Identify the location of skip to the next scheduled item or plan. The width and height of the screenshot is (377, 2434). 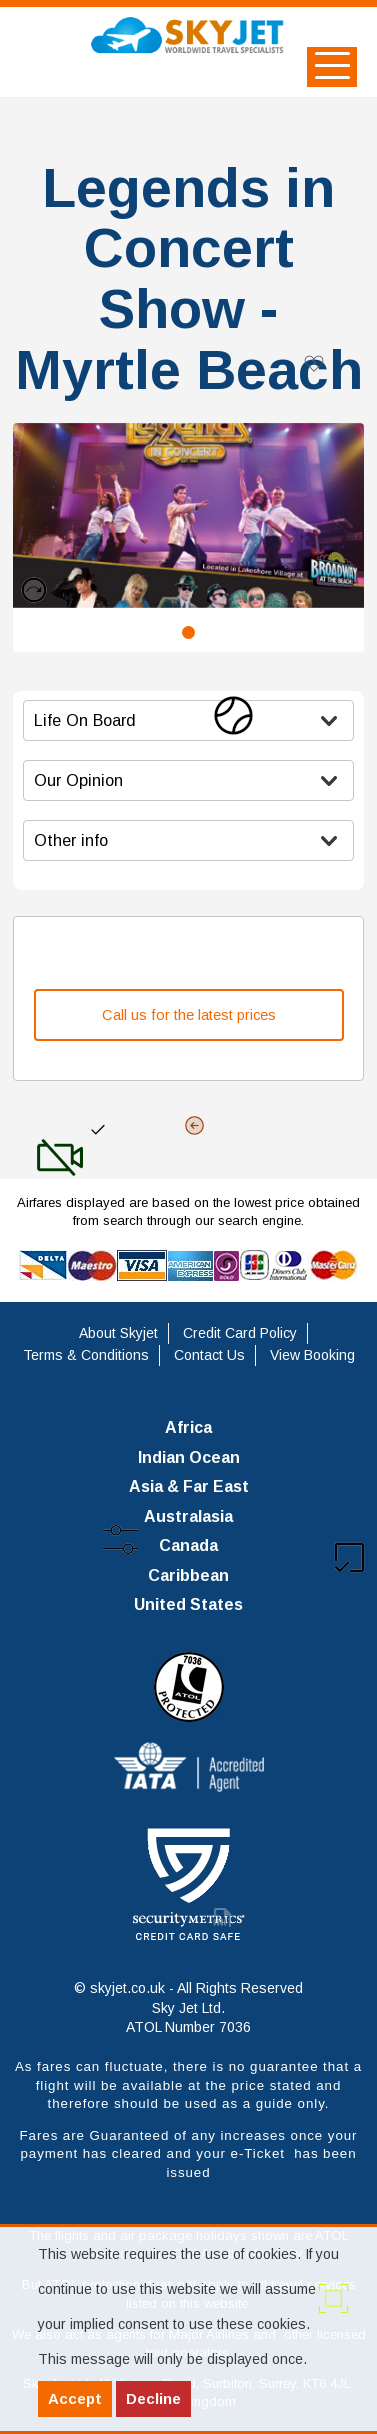
(34, 590).